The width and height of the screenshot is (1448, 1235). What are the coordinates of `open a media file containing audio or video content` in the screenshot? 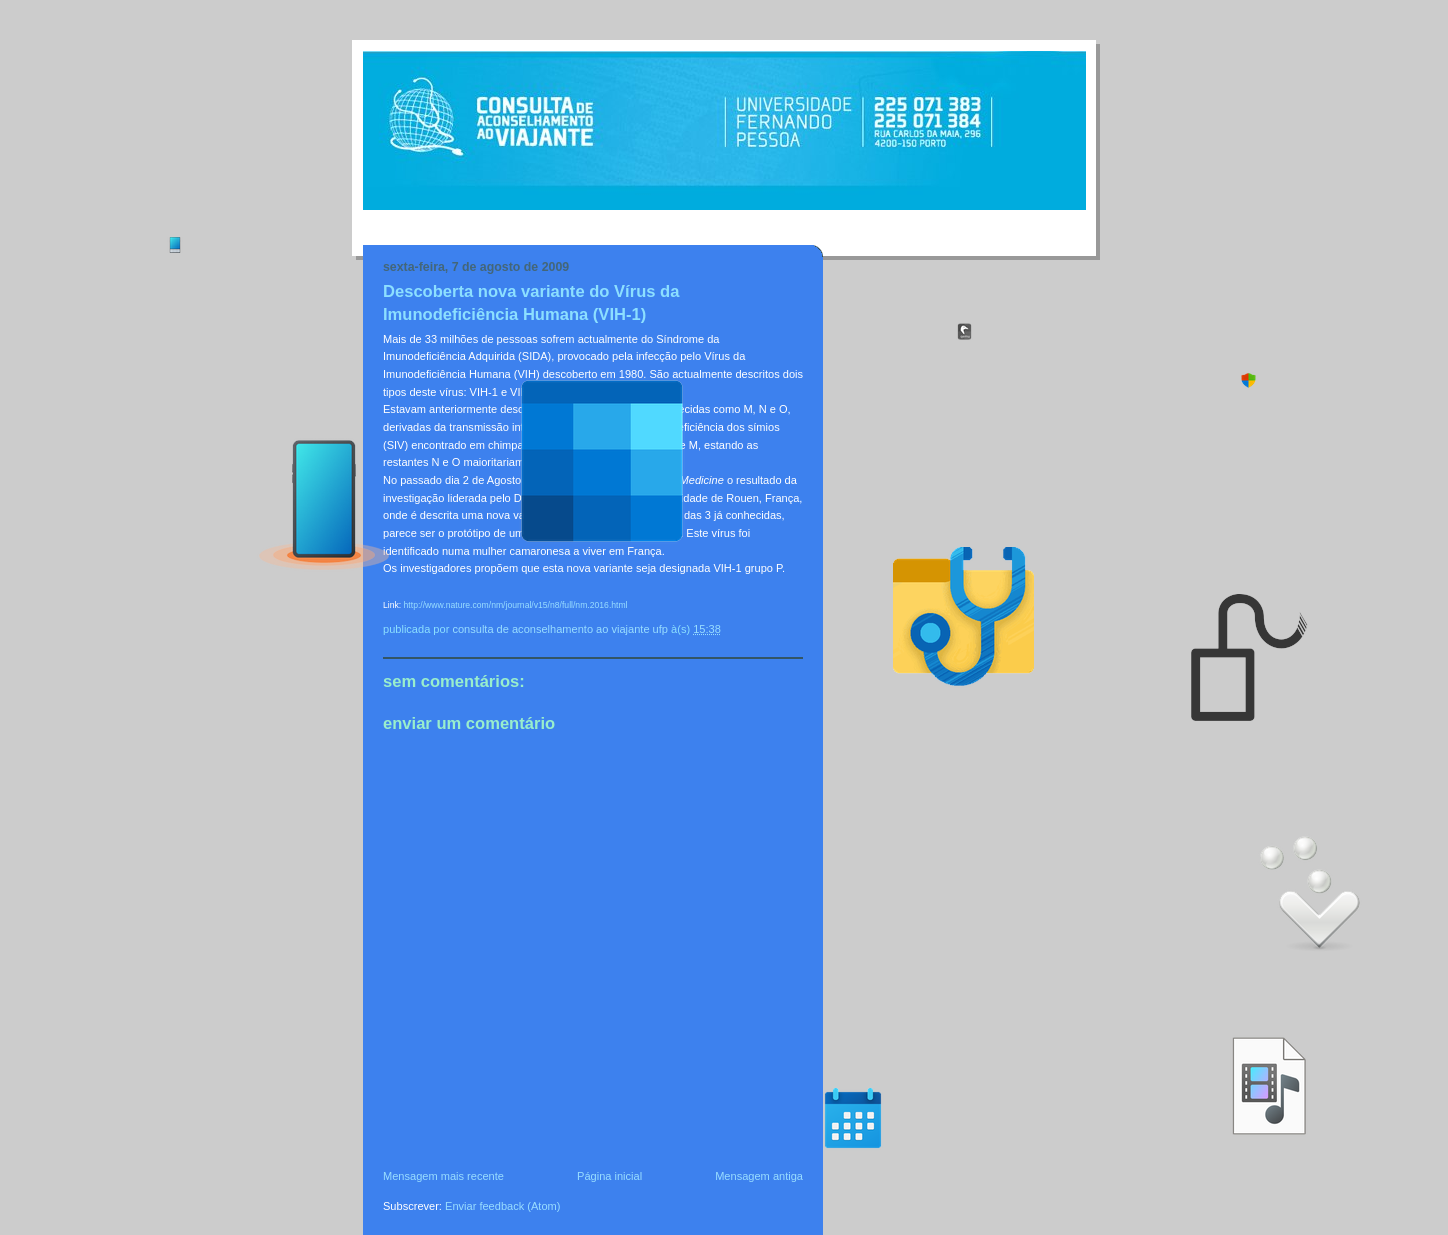 It's located at (1269, 1086).